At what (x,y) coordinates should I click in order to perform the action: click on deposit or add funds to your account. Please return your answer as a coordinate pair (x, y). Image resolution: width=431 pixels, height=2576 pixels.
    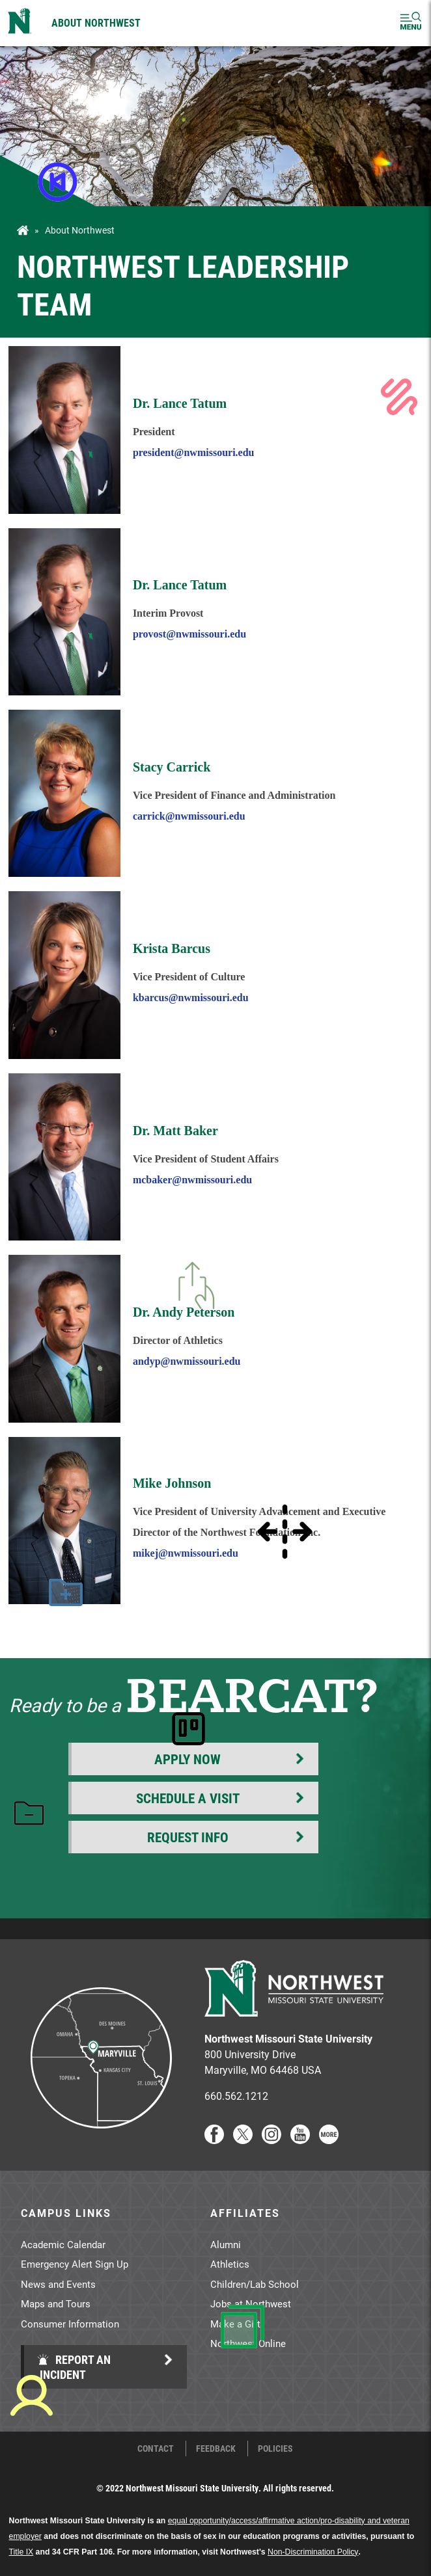
    Looking at the image, I should click on (194, 1285).